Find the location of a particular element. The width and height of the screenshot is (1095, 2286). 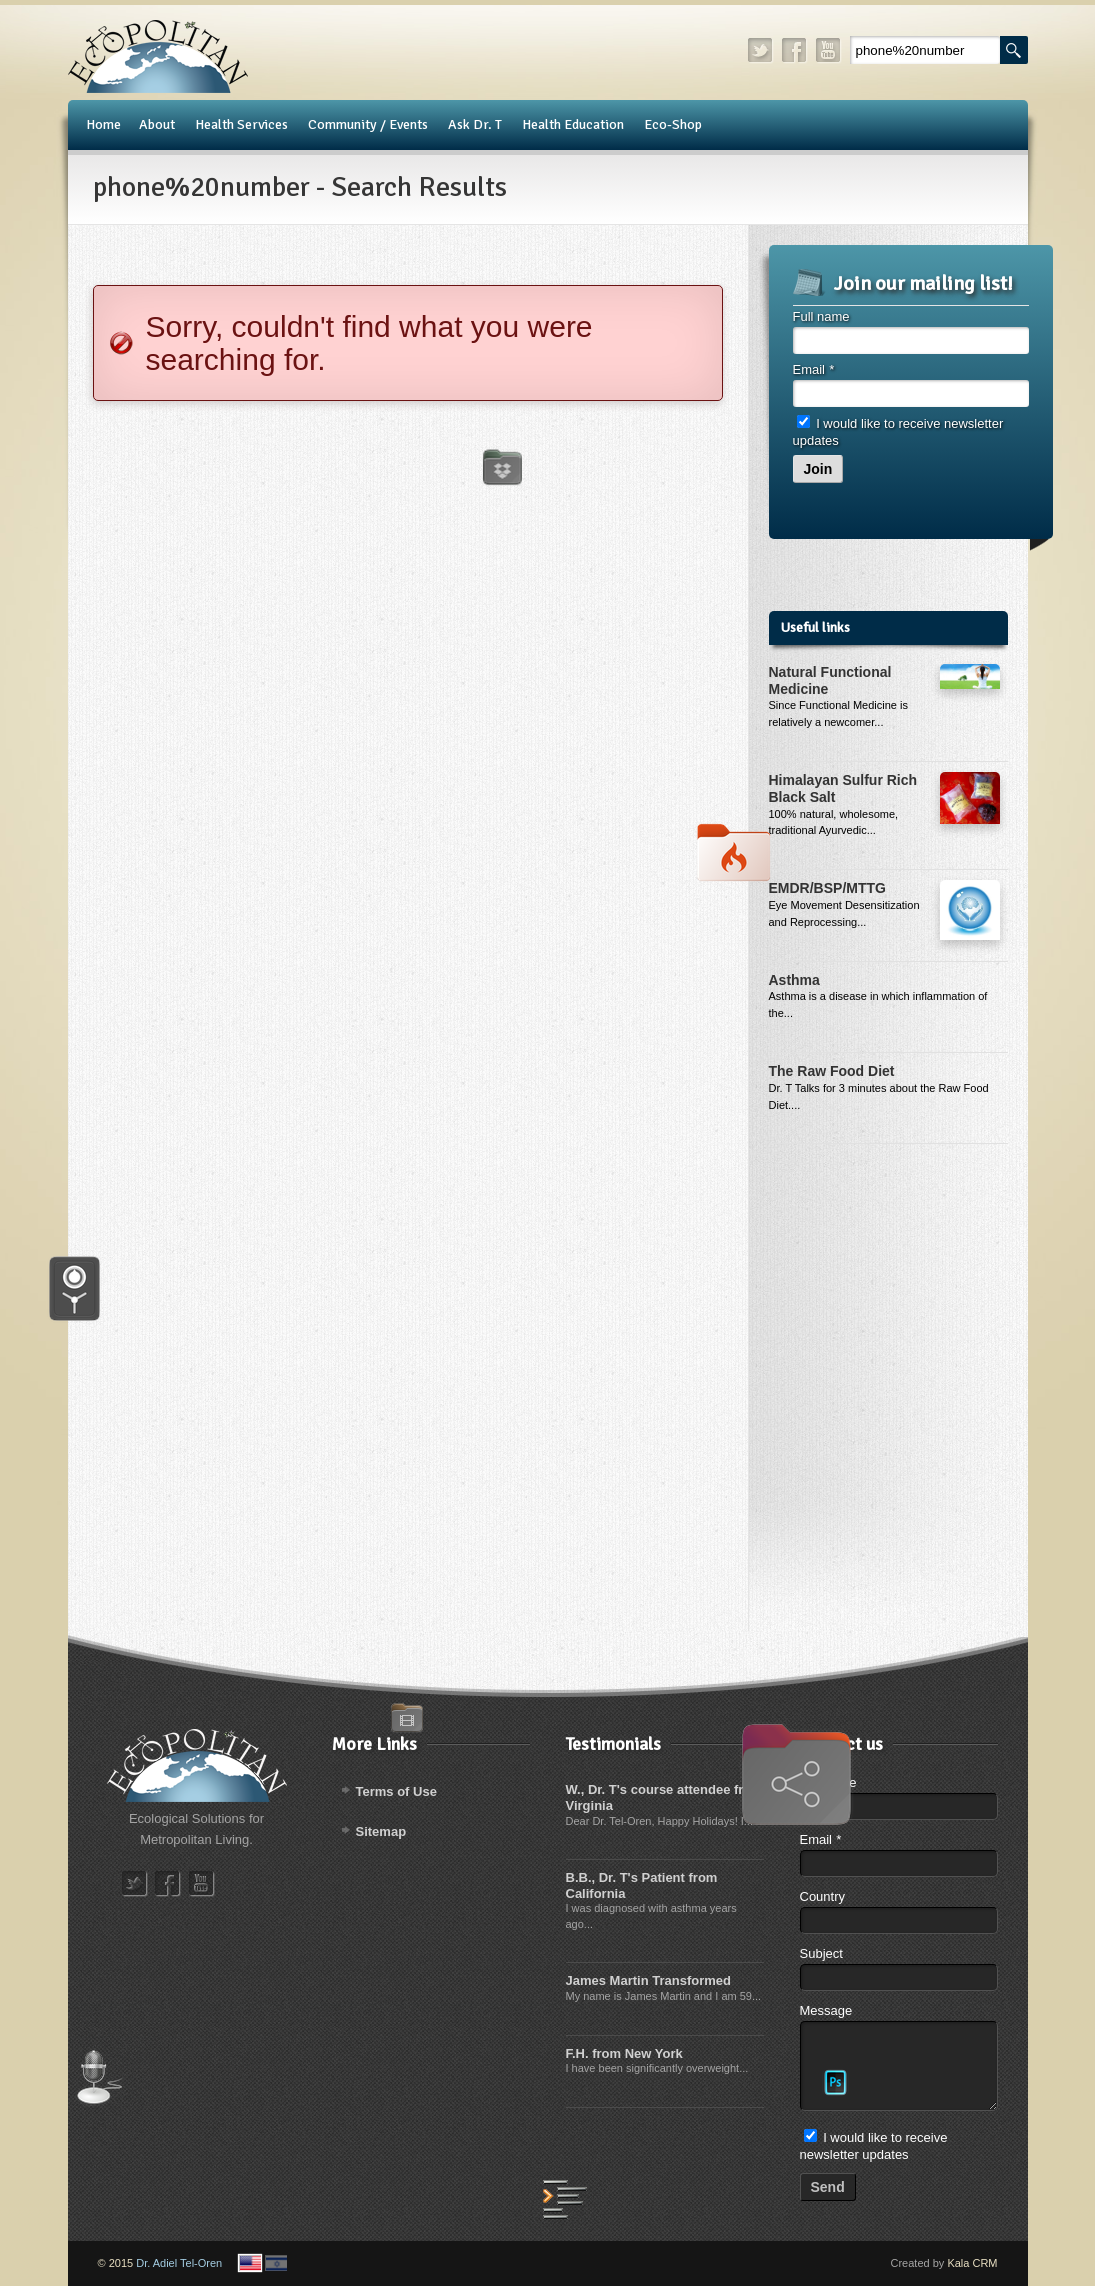

adobe photoshop file type indicator is located at coordinates (835, 2082).